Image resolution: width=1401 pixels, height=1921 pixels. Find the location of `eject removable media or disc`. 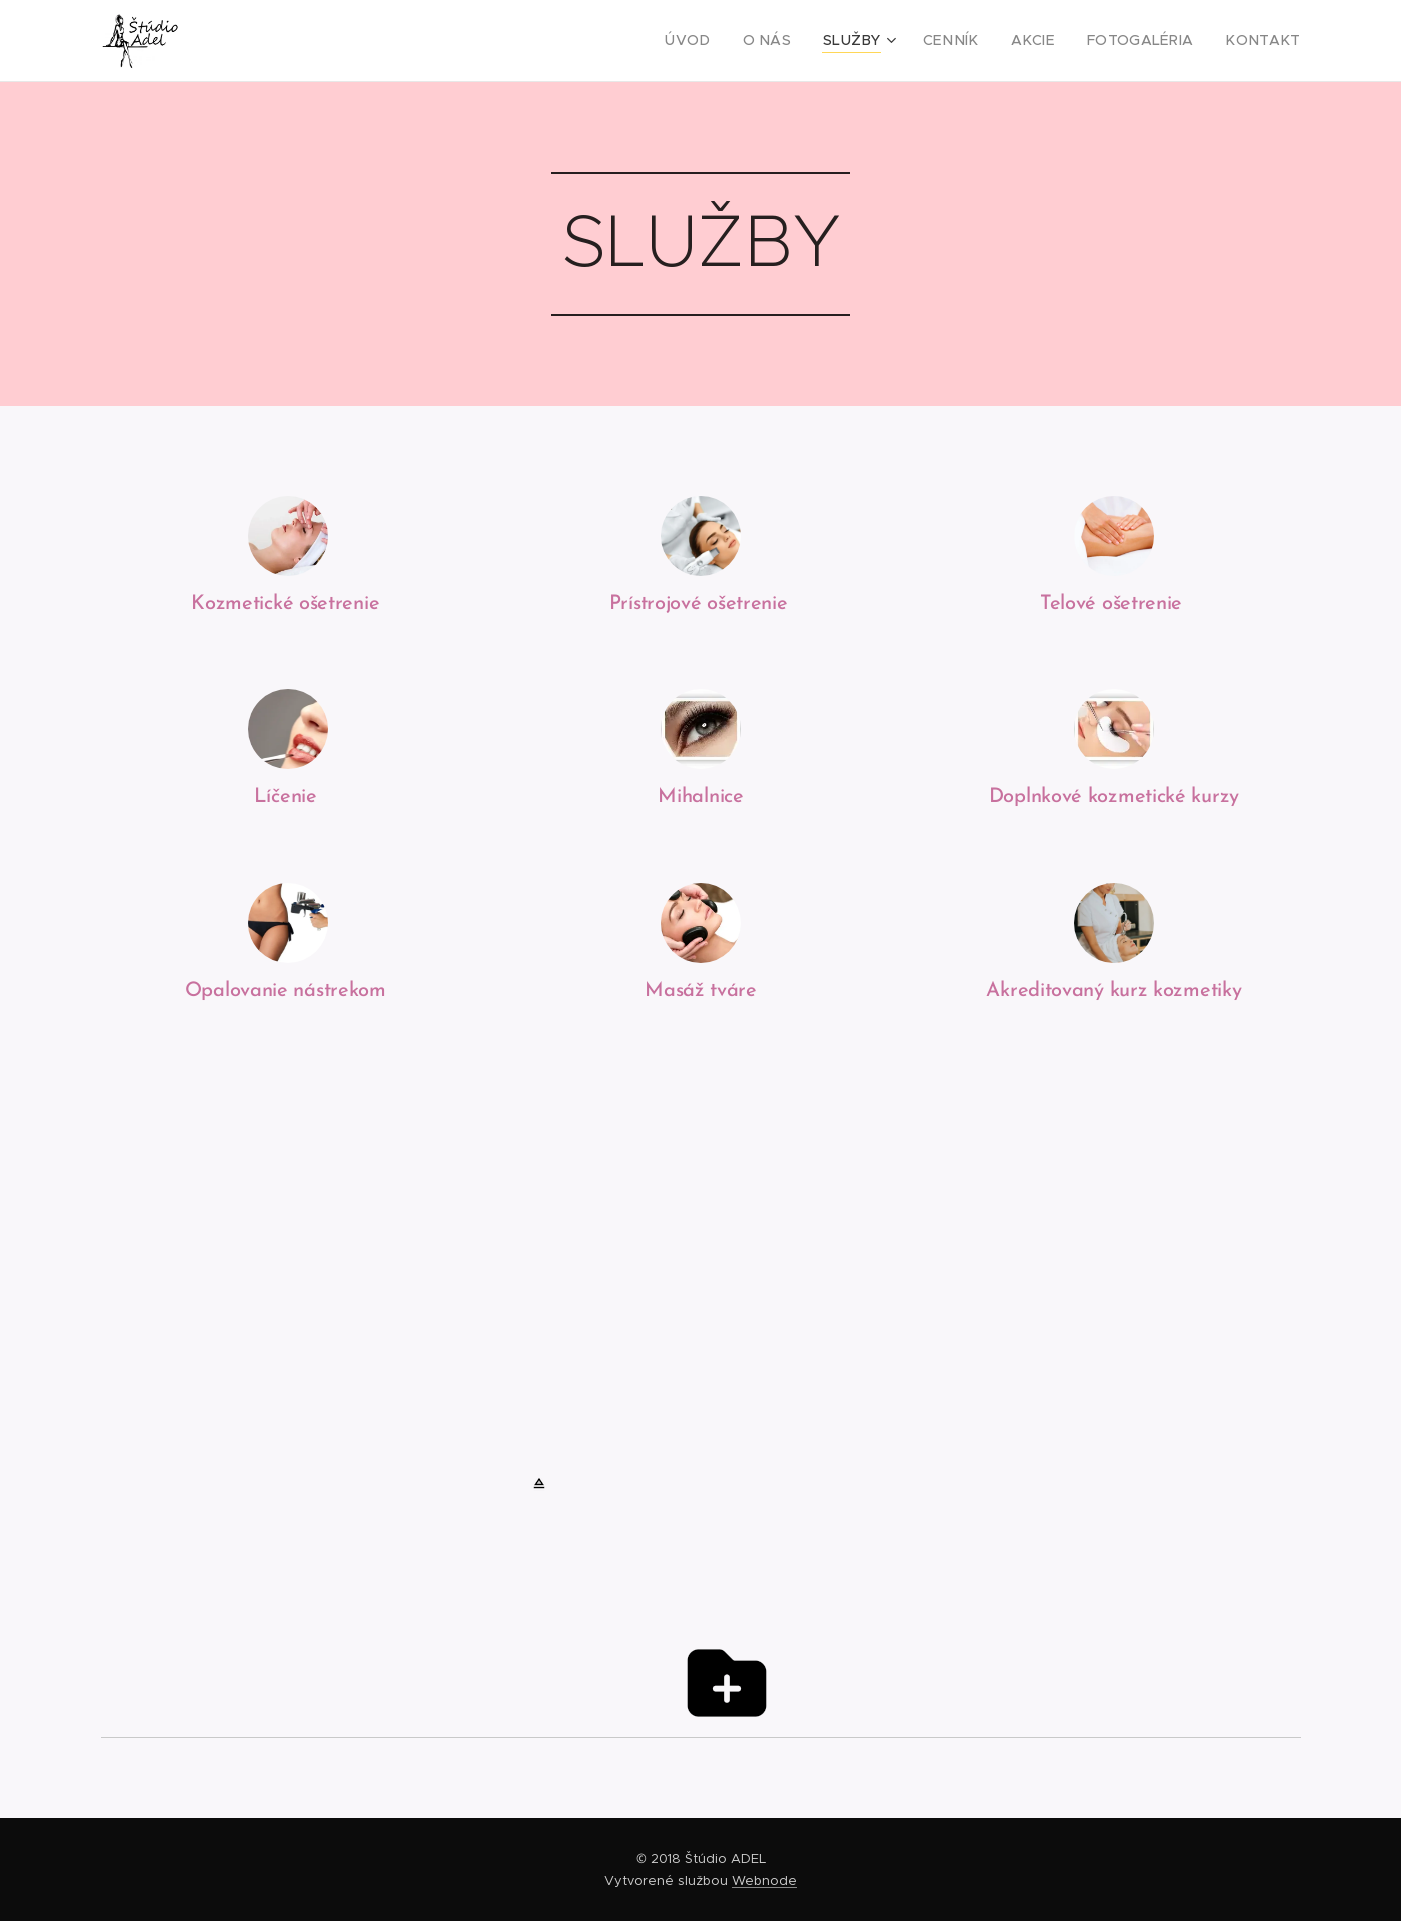

eject removable media or disc is located at coordinates (539, 1483).